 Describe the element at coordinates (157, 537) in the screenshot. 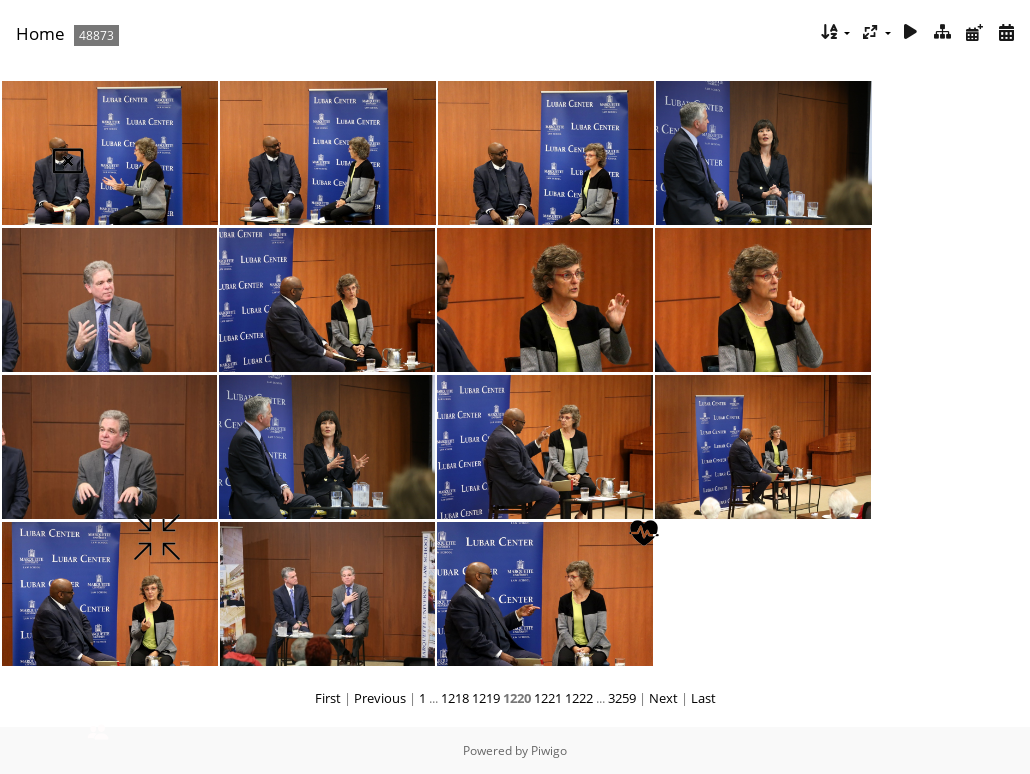

I see `collapse or minimize content` at that location.